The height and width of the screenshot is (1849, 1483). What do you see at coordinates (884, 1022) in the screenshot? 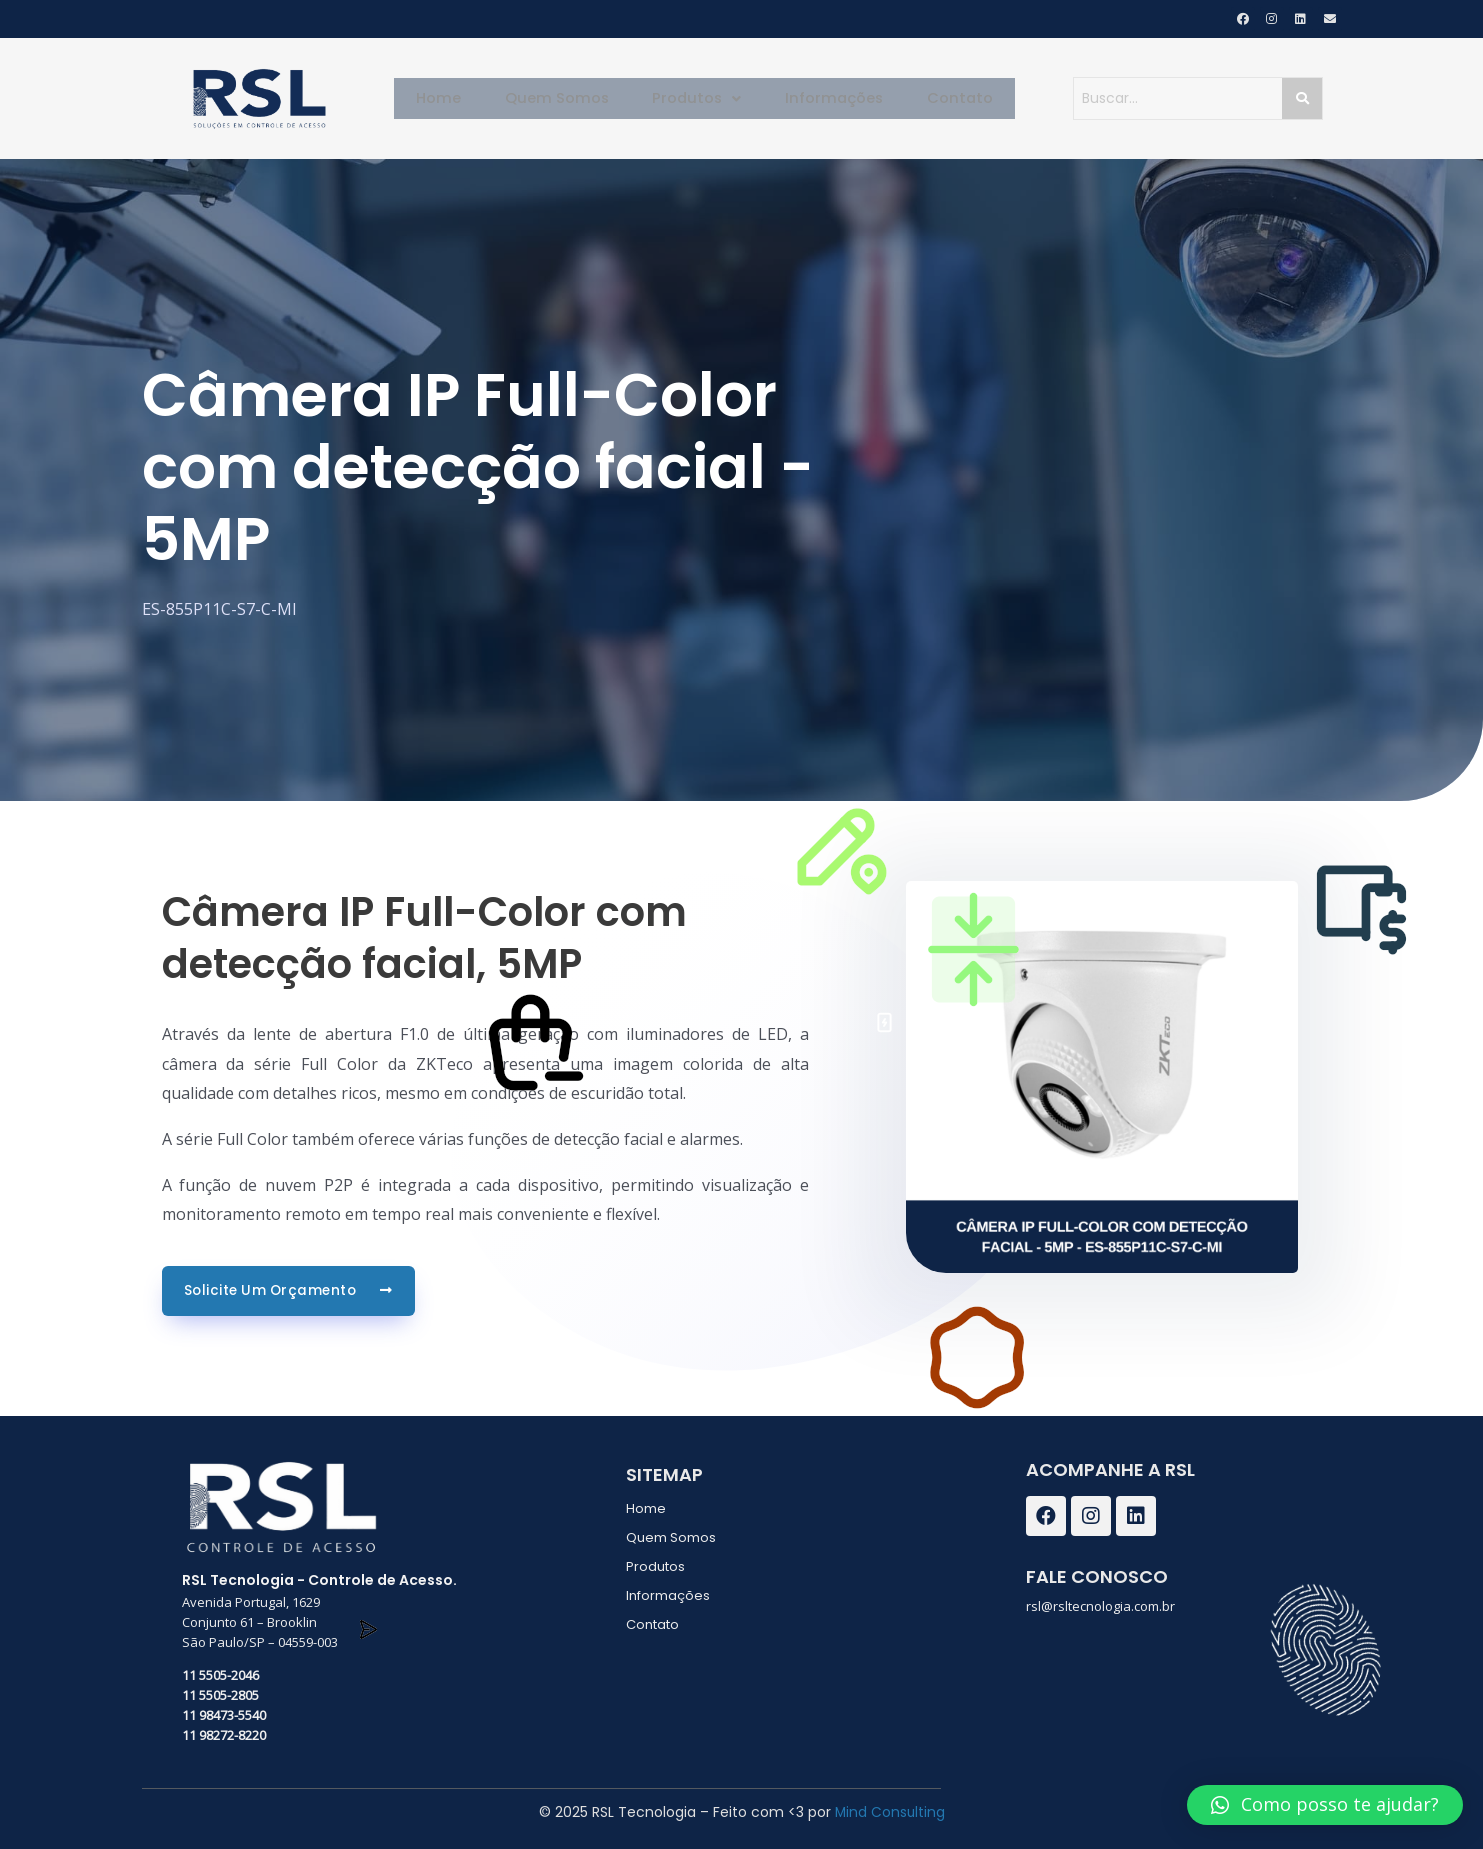
I see `indicates device is currently charging` at bounding box center [884, 1022].